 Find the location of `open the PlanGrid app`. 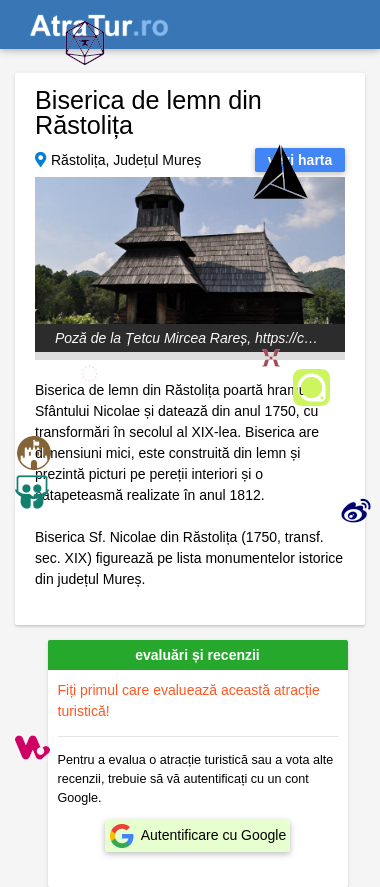

open the PlanGrid app is located at coordinates (311, 387).